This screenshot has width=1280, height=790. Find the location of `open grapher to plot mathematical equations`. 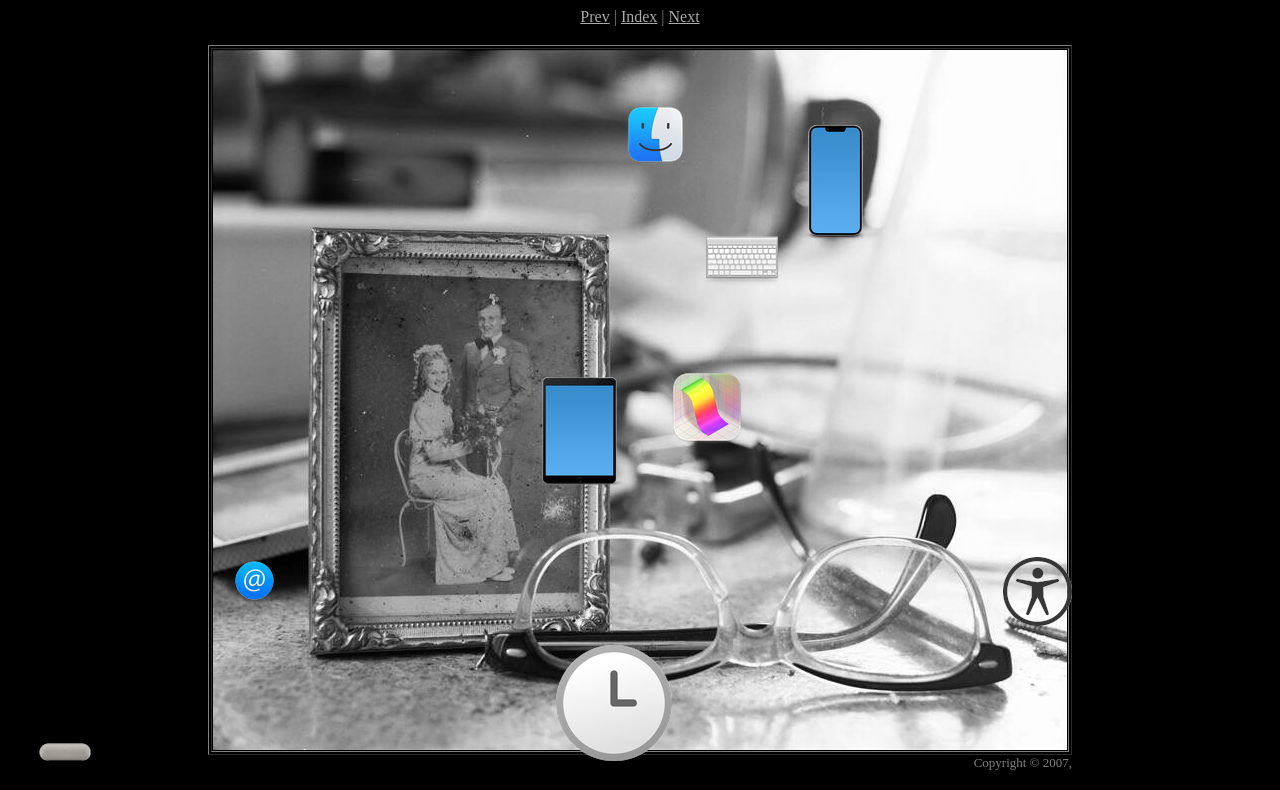

open grapher to plot mathematical equations is located at coordinates (707, 407).